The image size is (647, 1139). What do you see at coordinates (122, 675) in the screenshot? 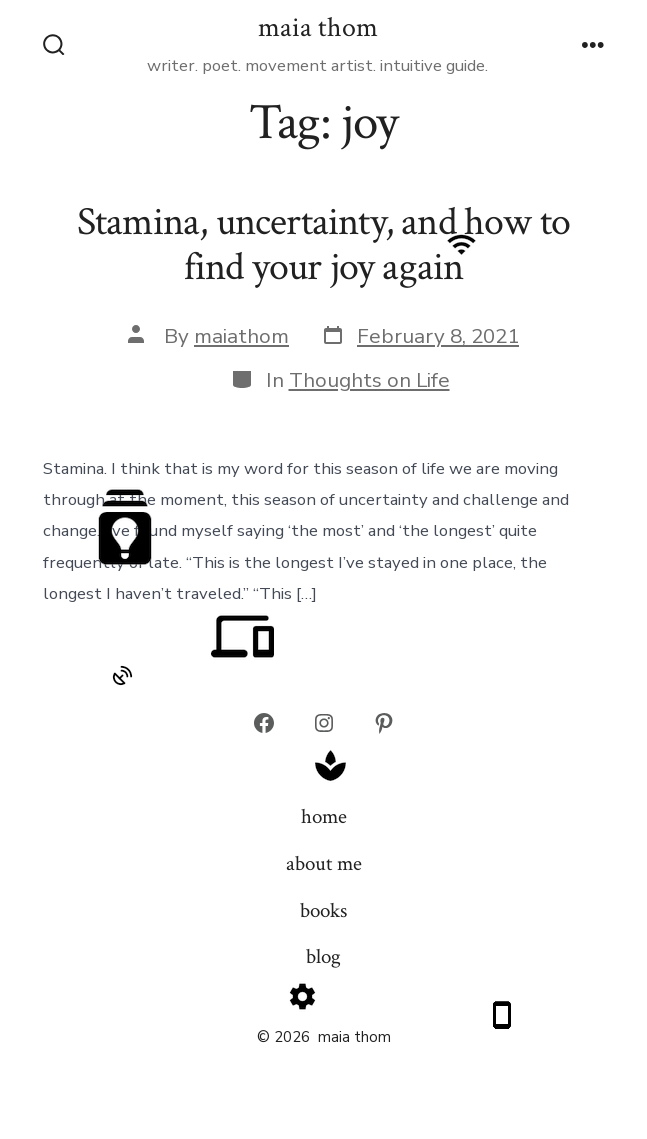
I see `access satellite or broadcast settings` at bounding box center [122, 675].